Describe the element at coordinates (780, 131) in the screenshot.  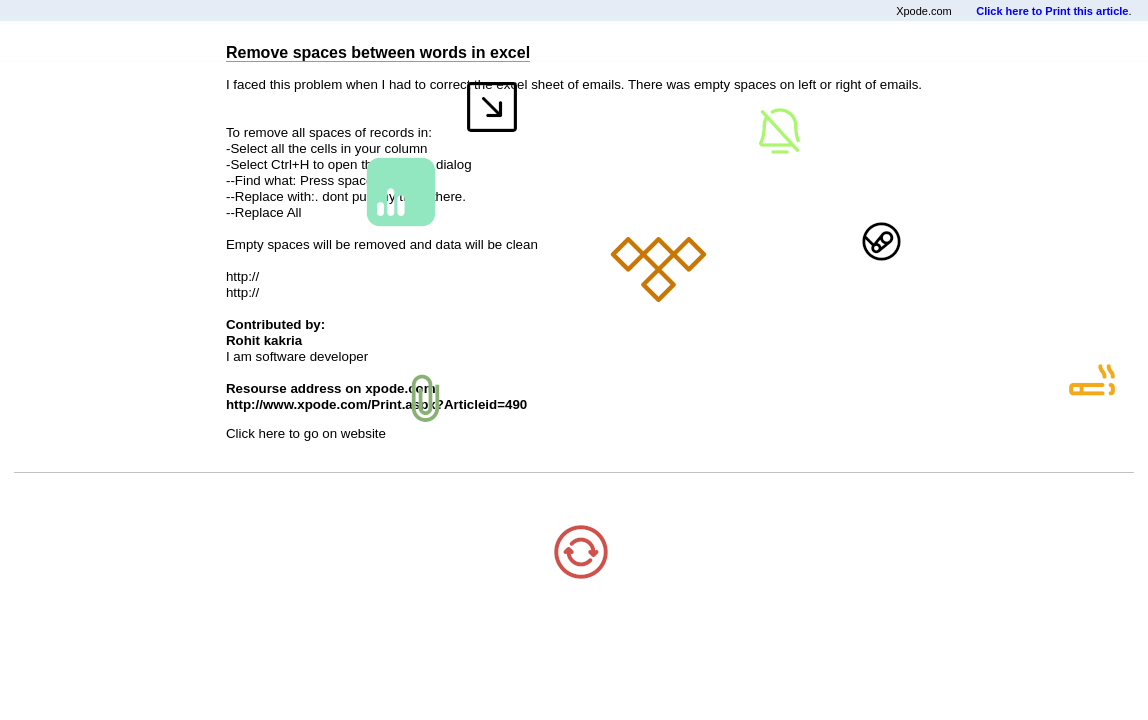
I see `mute notifications` at that location.